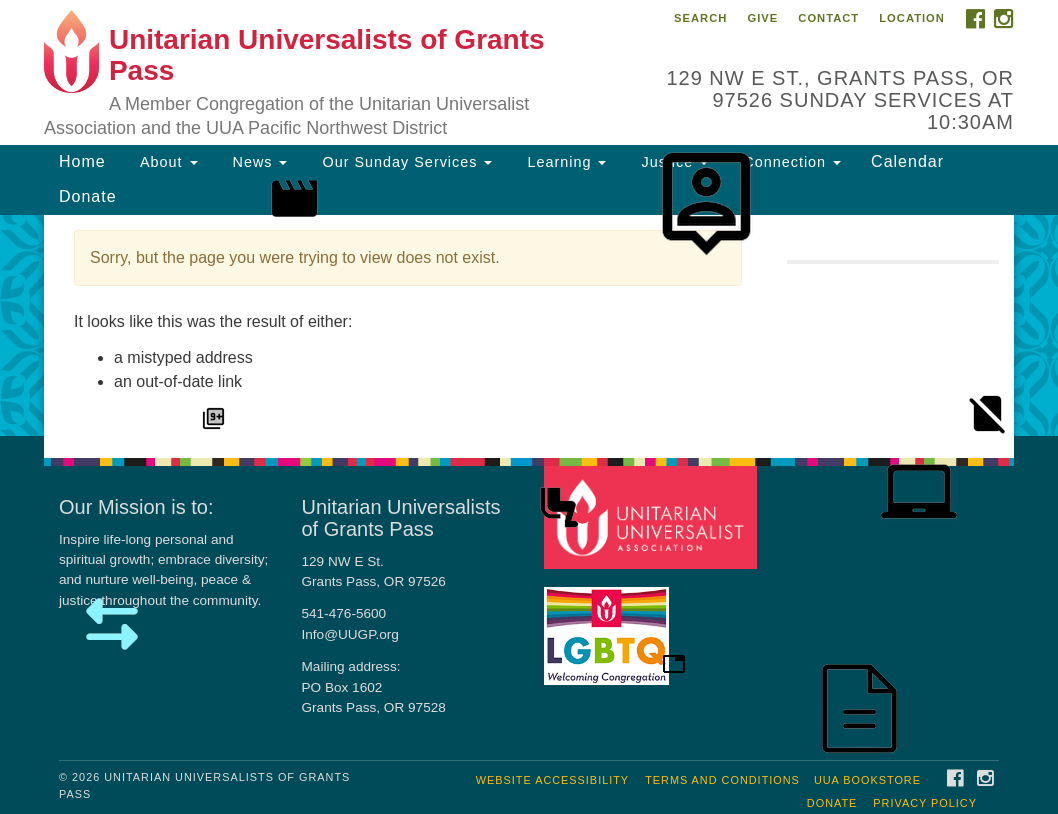 Image resolution: width=1058 pixels, height=814 pixels. I want to click on resize or adjust width horizontally, so click(112, 624).